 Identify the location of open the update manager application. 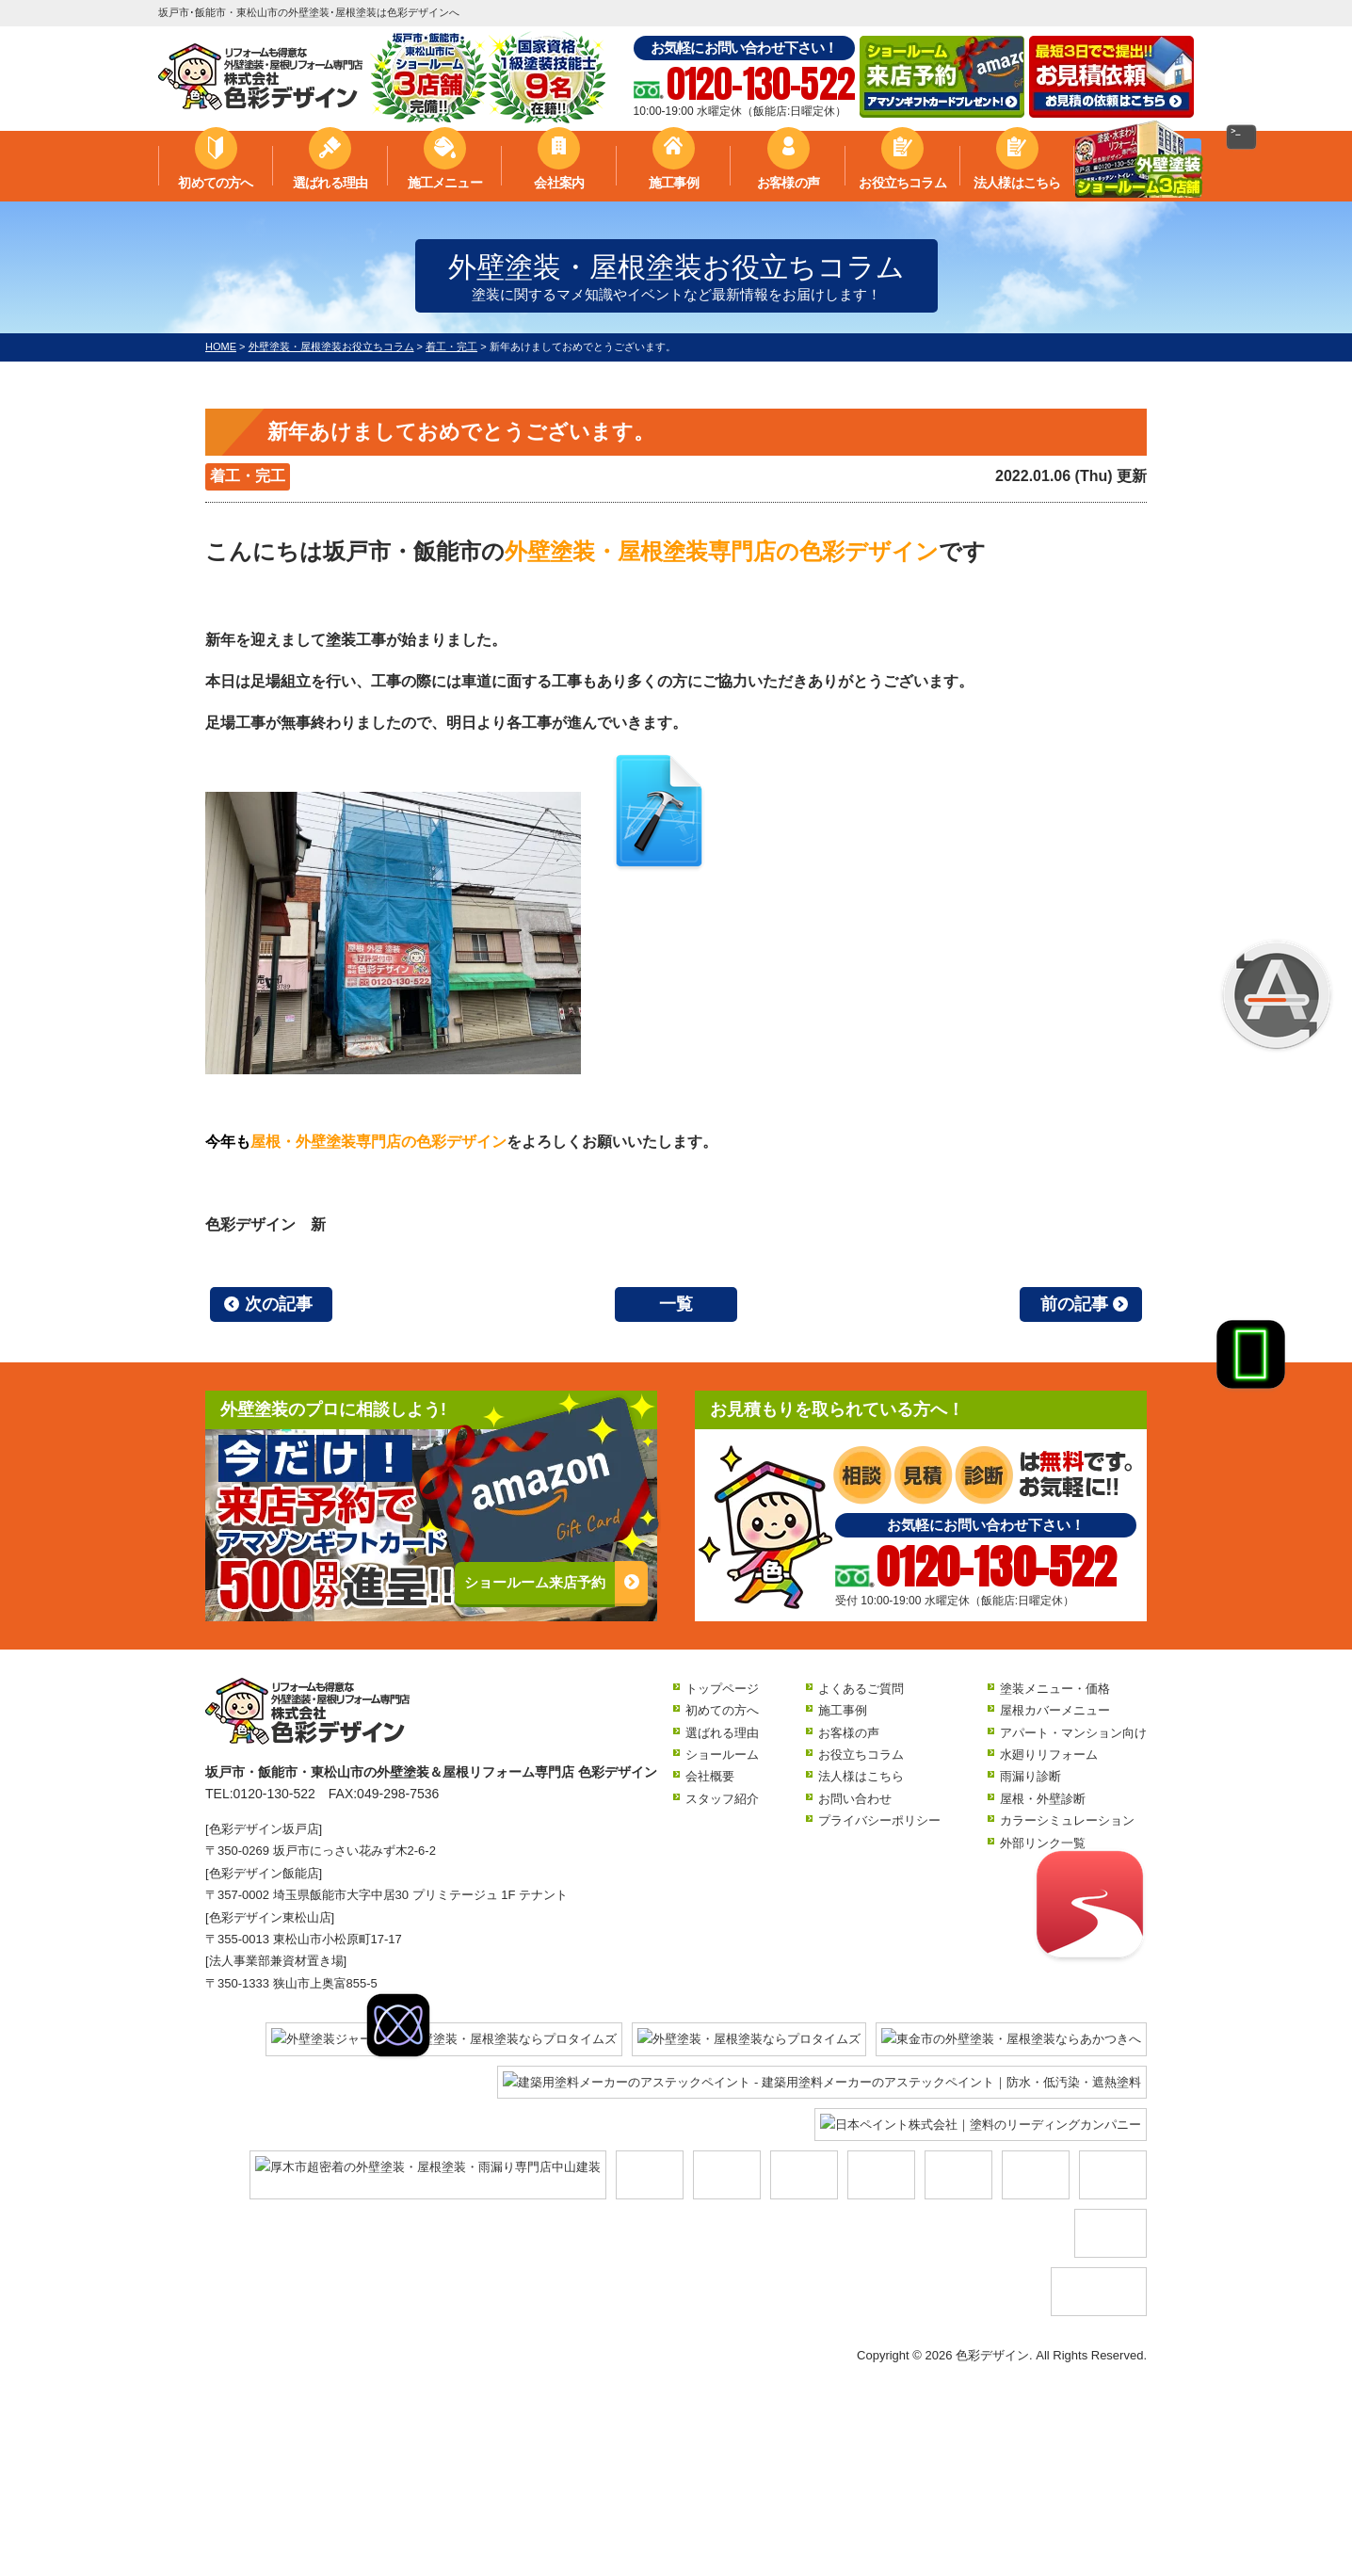
(1277, 995).